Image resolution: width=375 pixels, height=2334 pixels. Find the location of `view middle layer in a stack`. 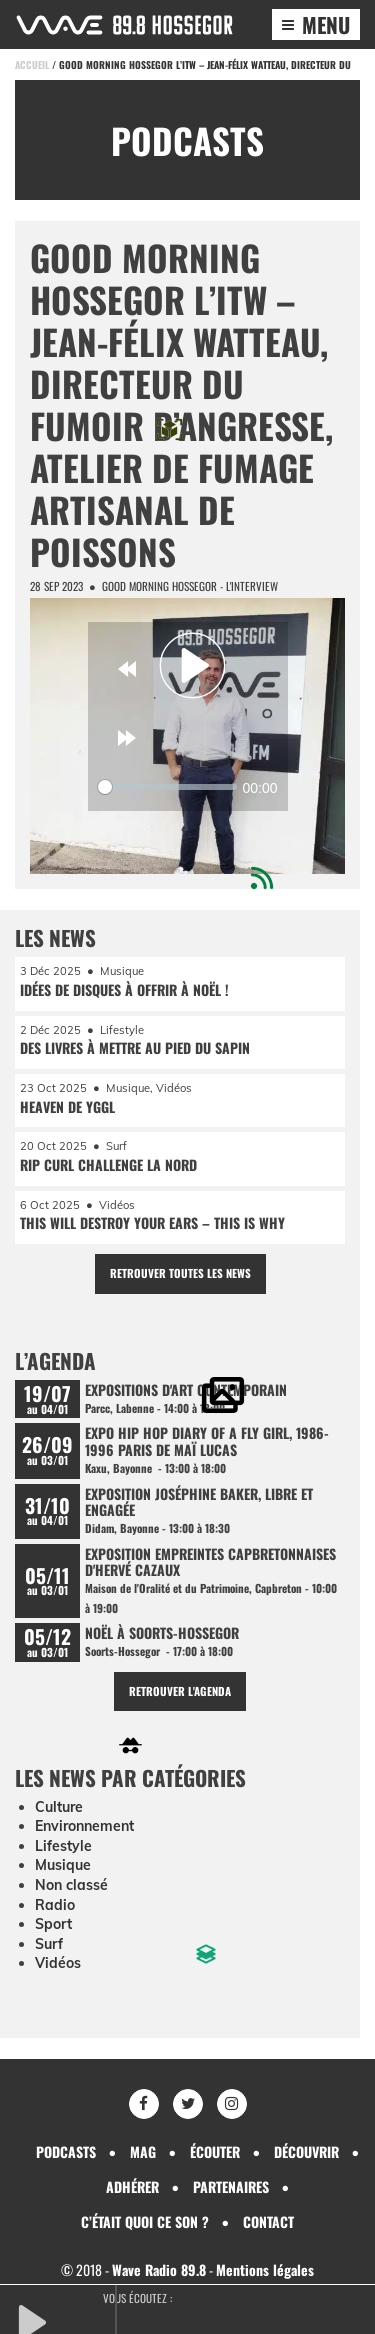

view middle layer in a stack is located at coordinates (206, 1954).